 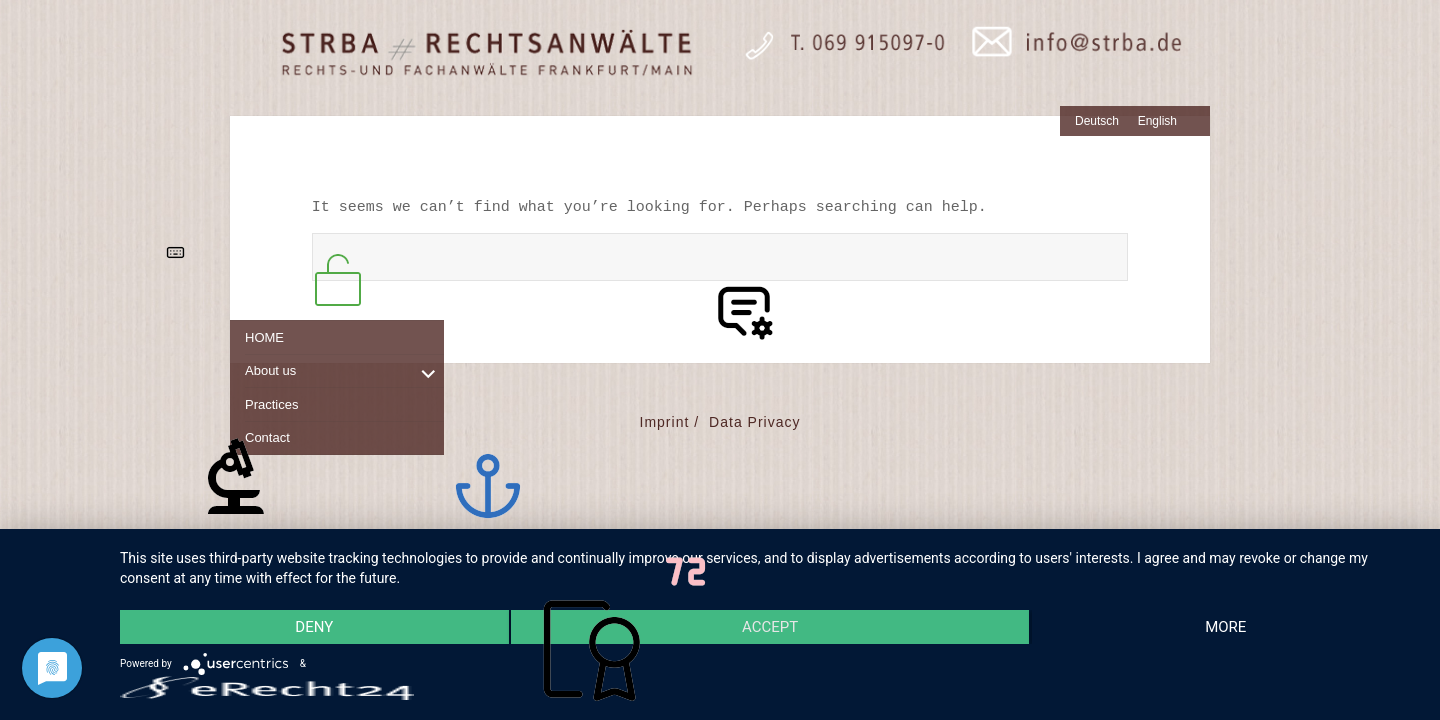 I want to click on open the on-screen keyboard, so click(x=175, y=252).